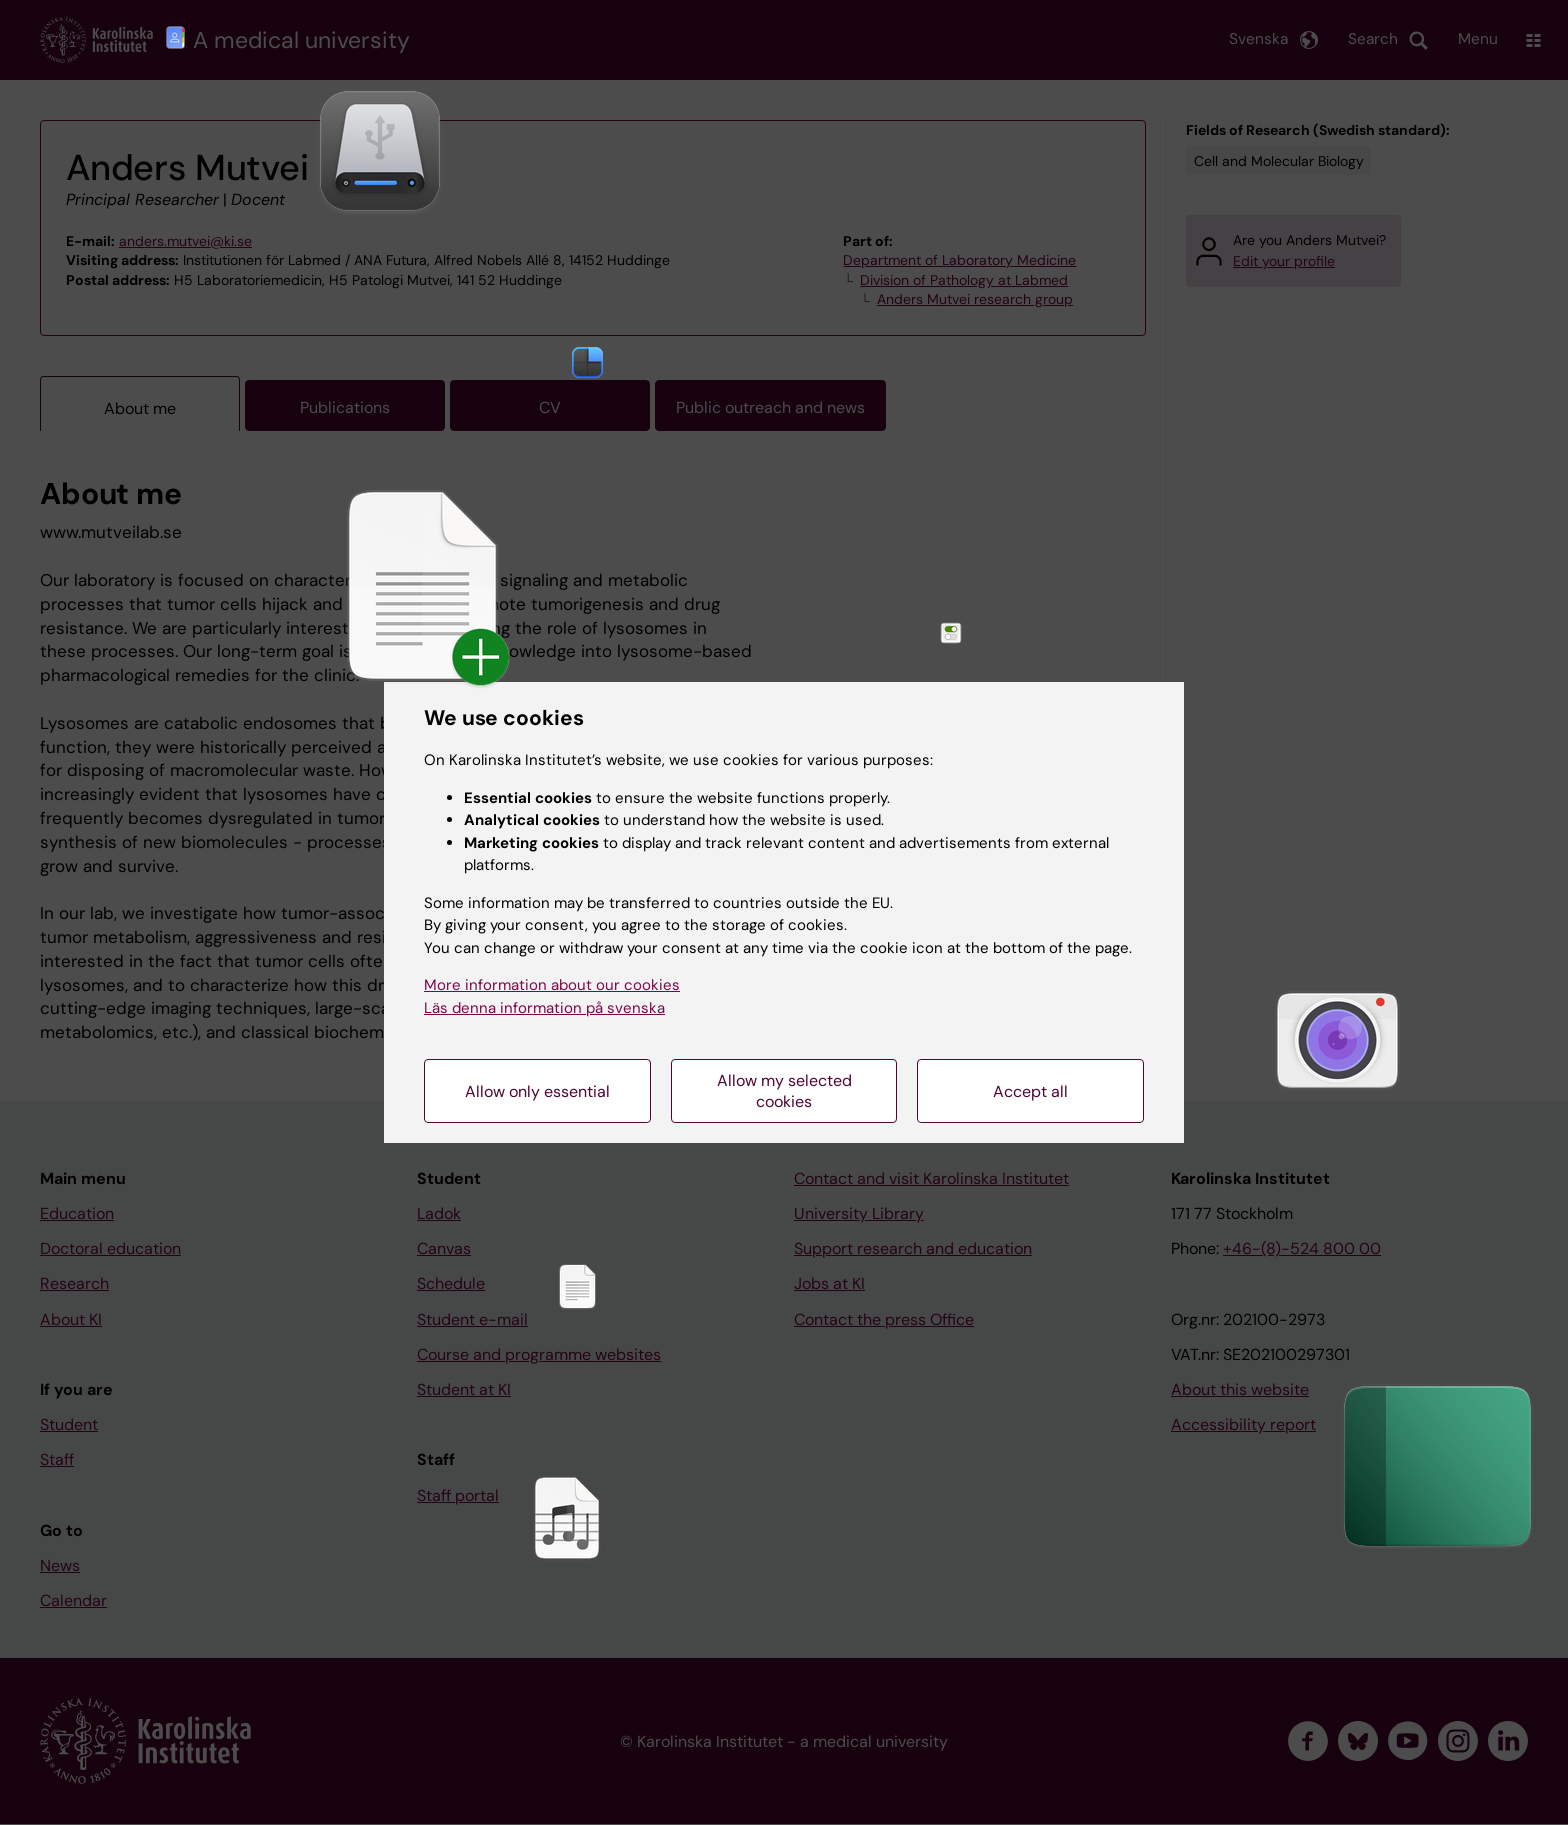 This screenshot has width=1568, height=1825. Describe the element at coordinates (951, 633) in the screenshot. I see `open gnome tweaks to customize system settings` at that location.